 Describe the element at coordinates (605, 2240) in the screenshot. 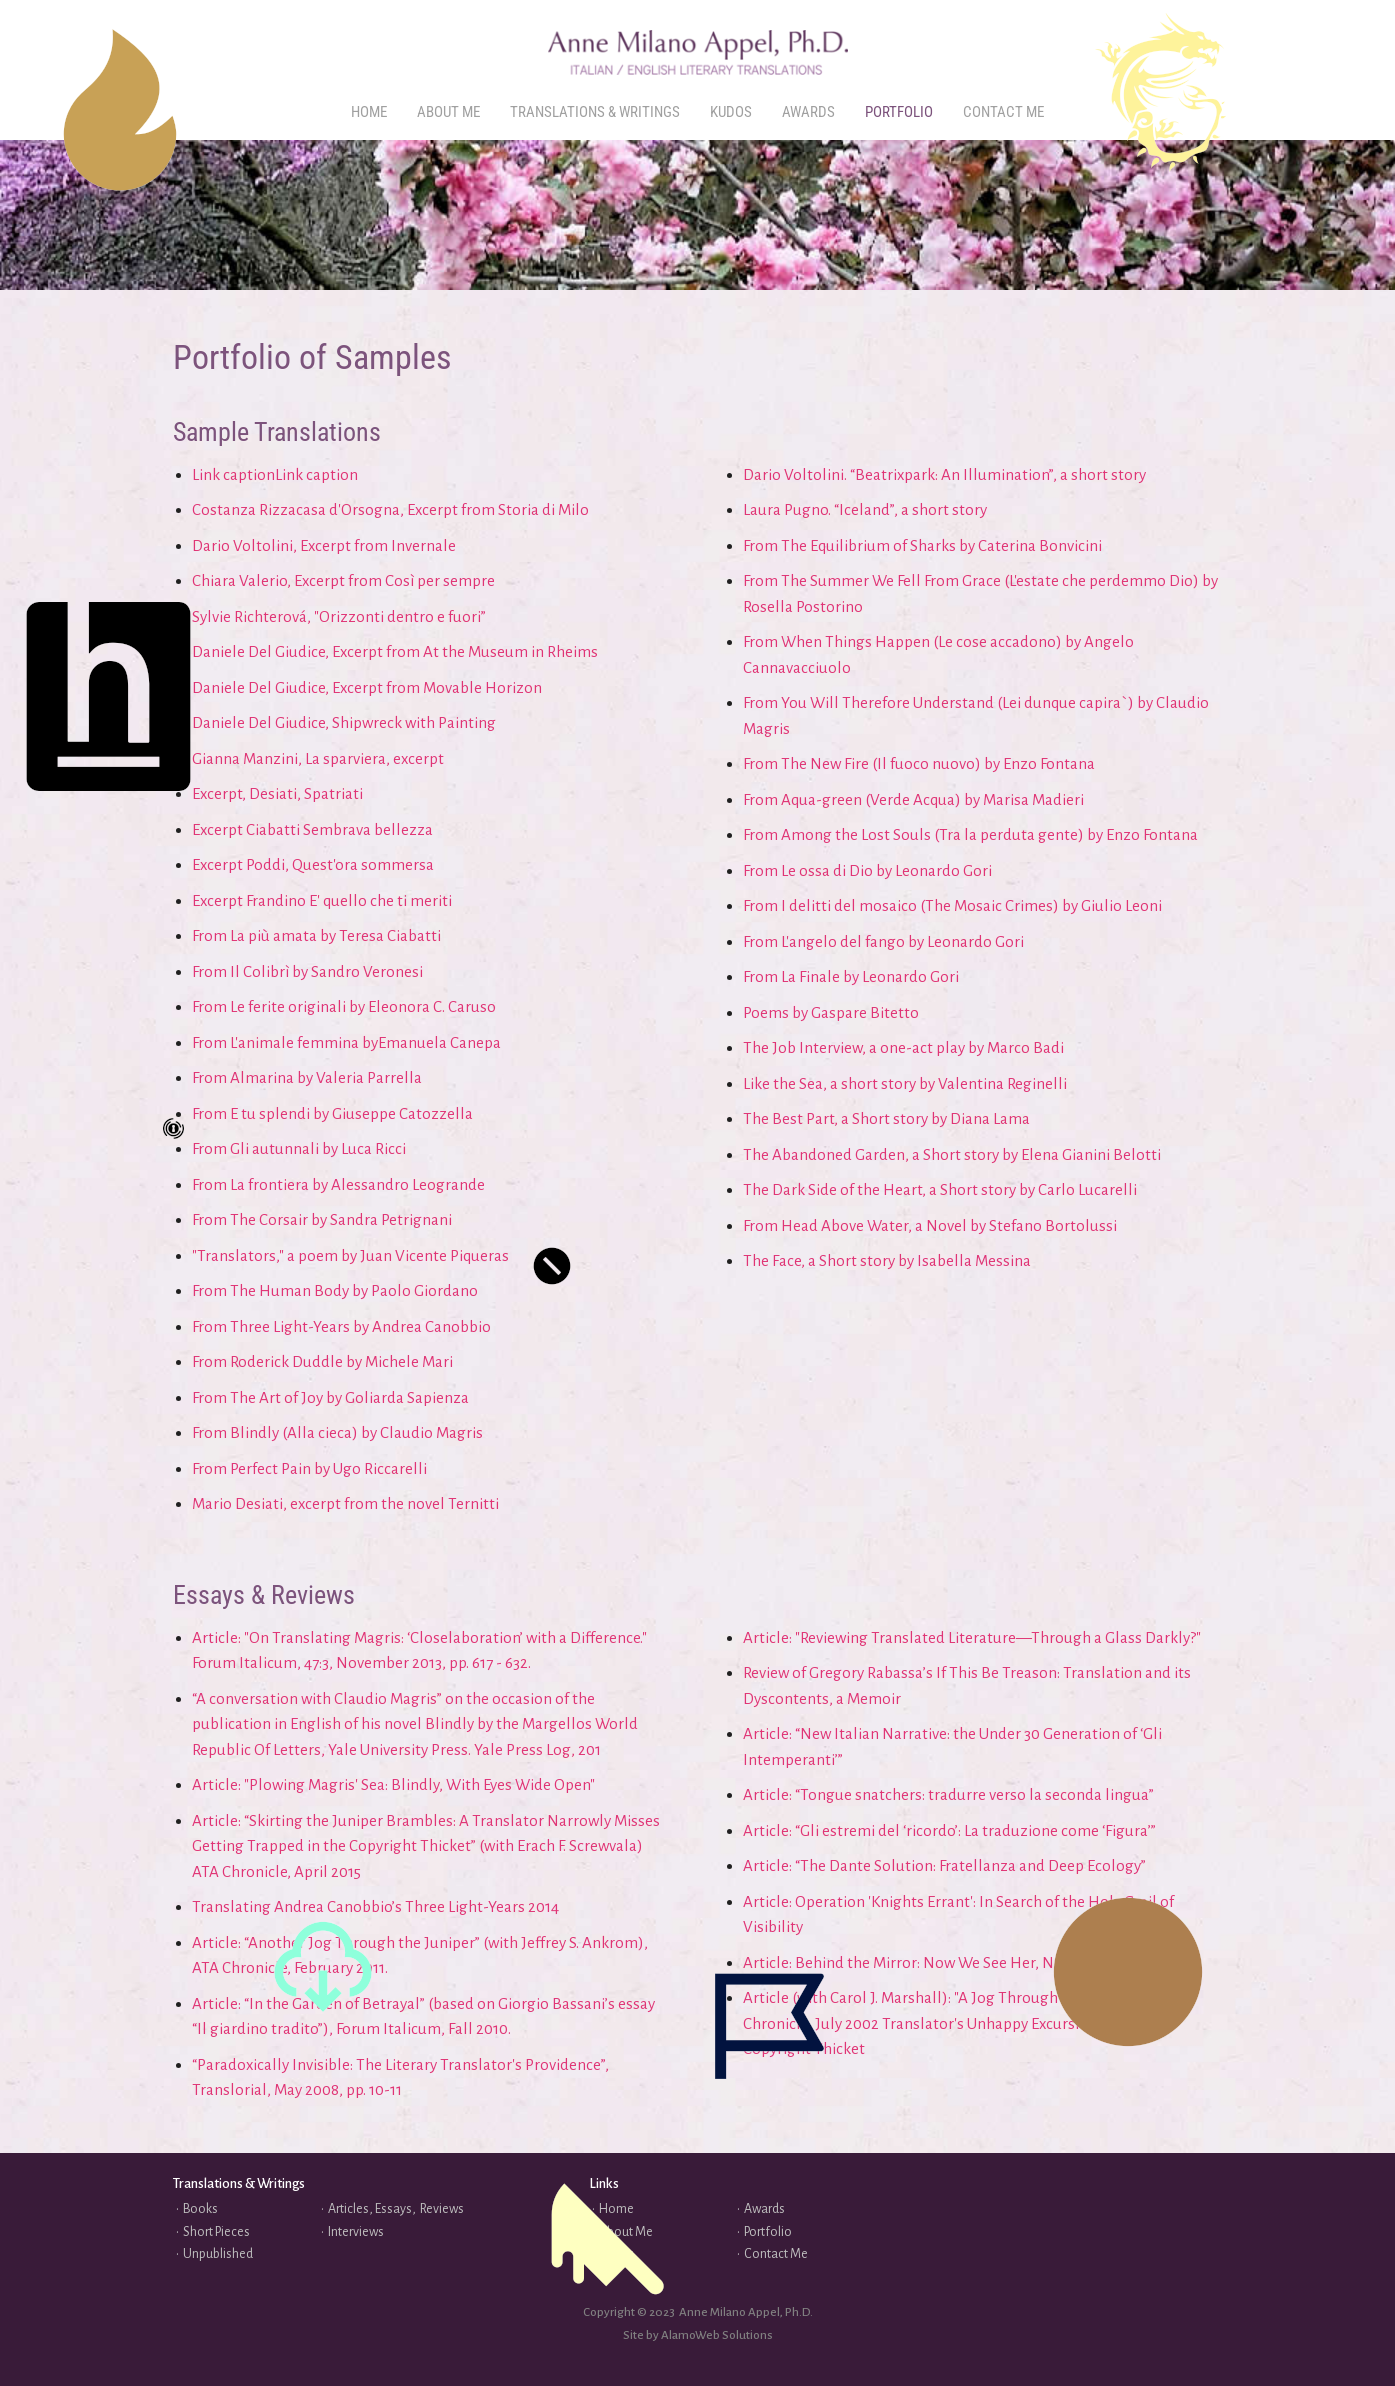

I see `indicates mature or violent content warning` at that location.